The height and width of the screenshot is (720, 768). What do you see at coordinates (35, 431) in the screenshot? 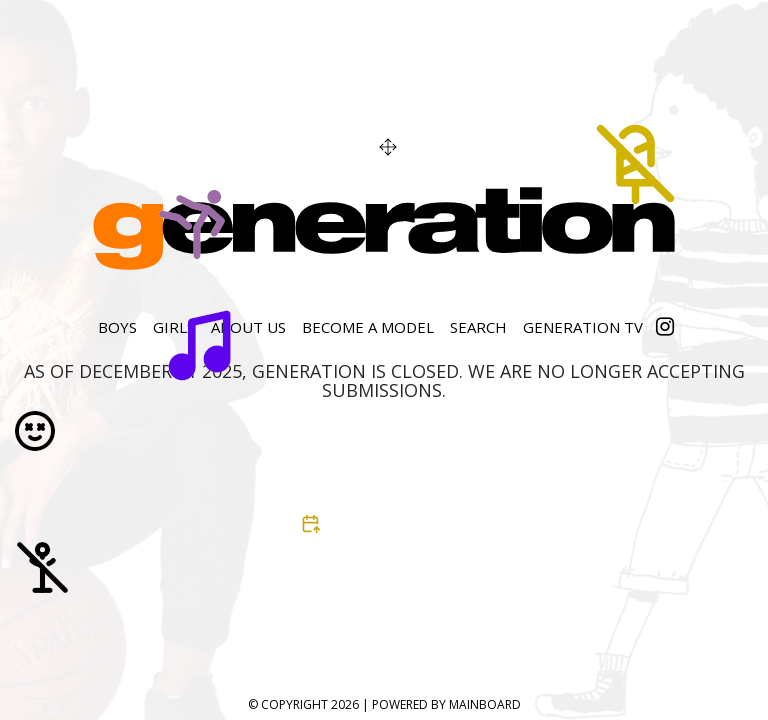
I see `indicates a dizzy or dazed state` at bounding box center [35, 431].